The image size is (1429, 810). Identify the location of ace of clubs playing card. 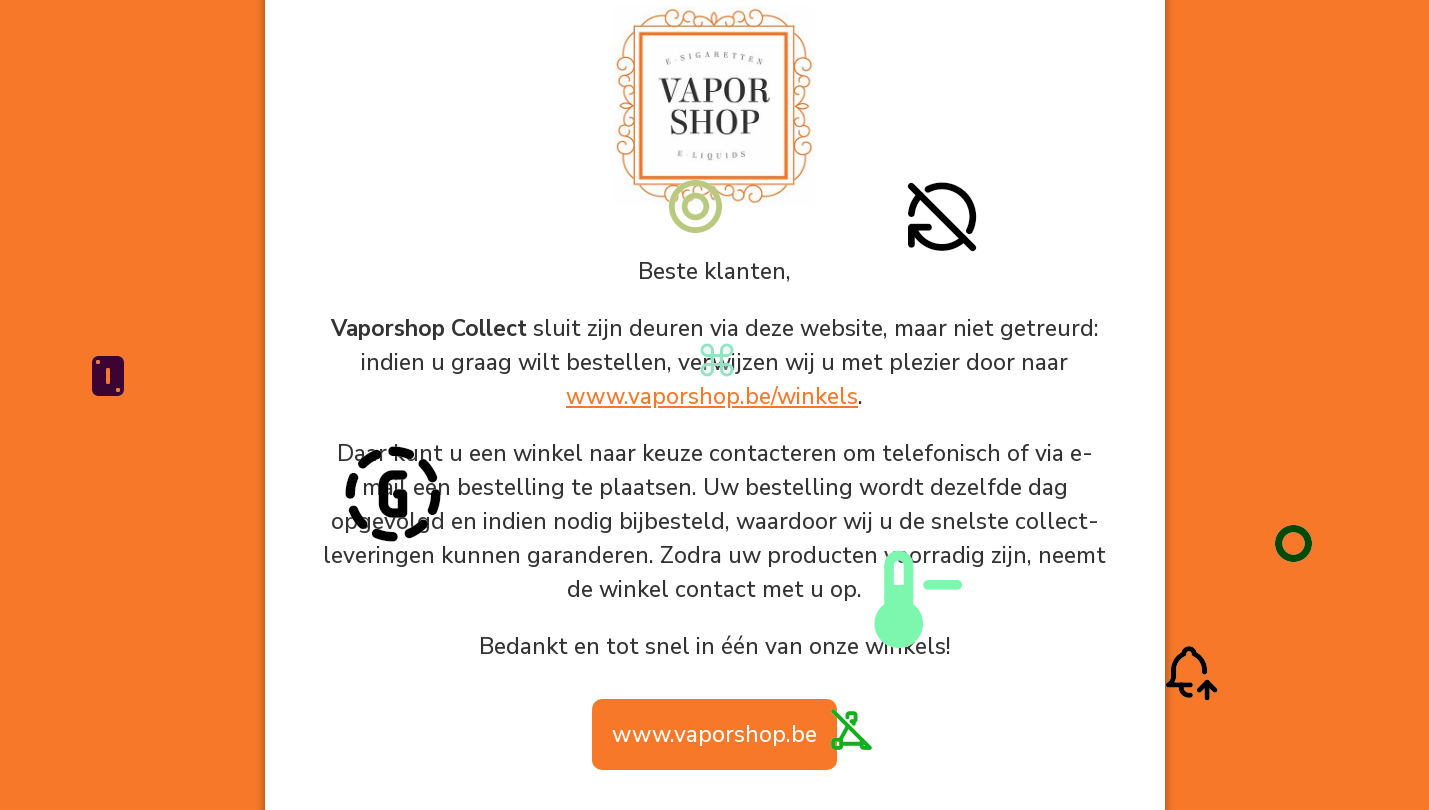
(108, 376).